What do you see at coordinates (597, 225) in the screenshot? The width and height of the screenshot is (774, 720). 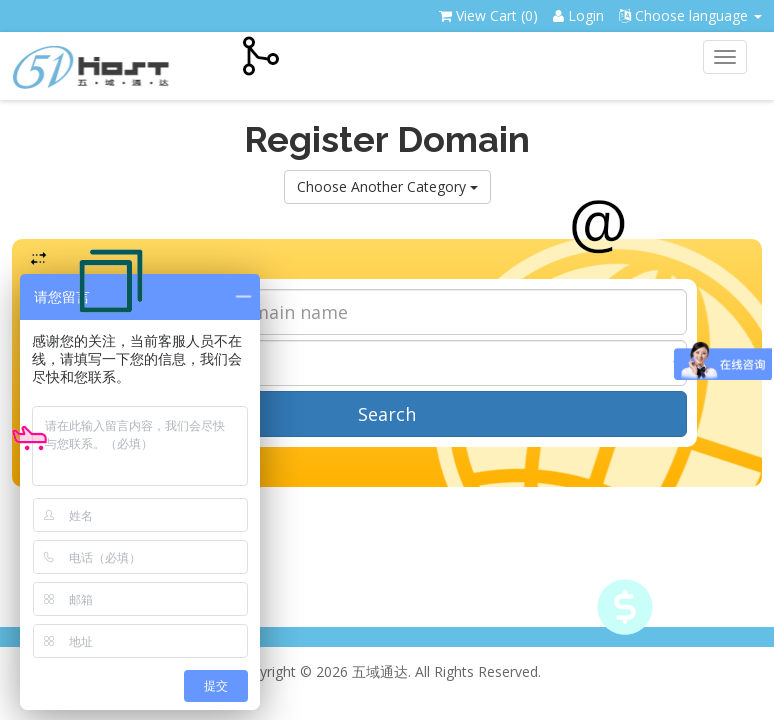 I see `mention a user in a comment or message` at bounding box center [597, 225].